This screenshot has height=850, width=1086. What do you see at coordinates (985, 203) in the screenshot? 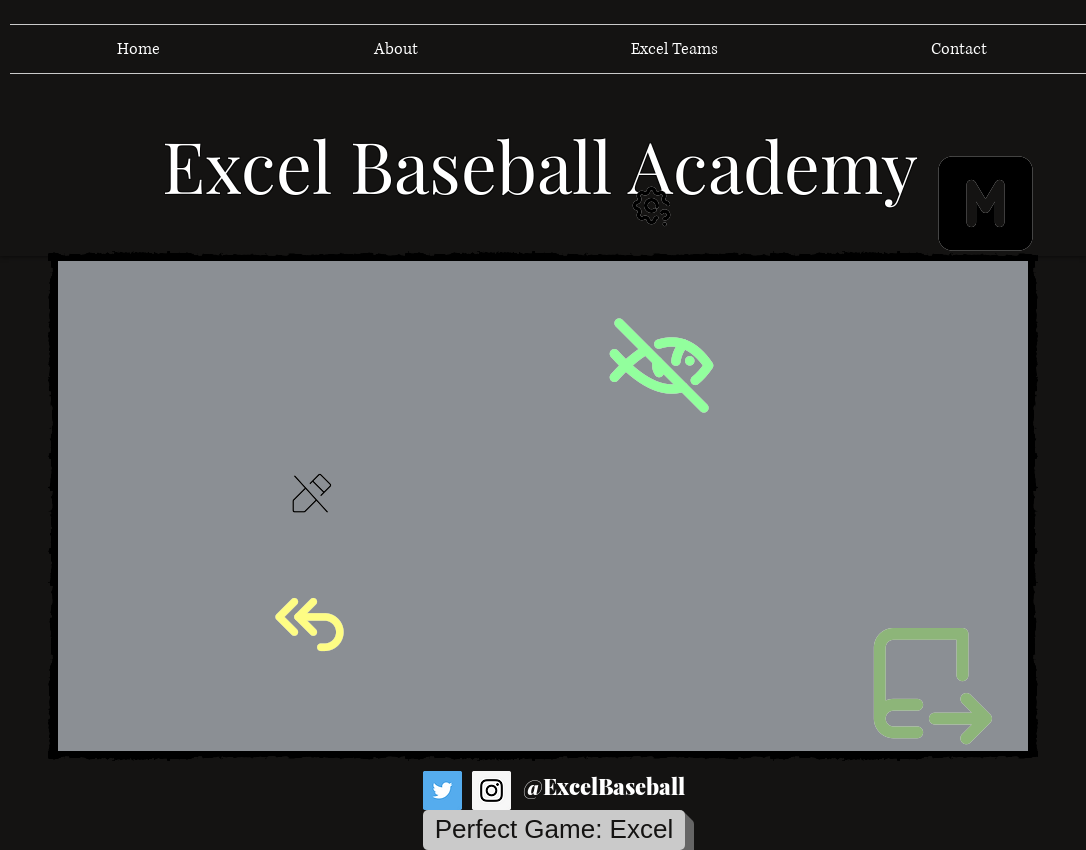
I see `indicates medium size option` at bounding box center [985, 203].